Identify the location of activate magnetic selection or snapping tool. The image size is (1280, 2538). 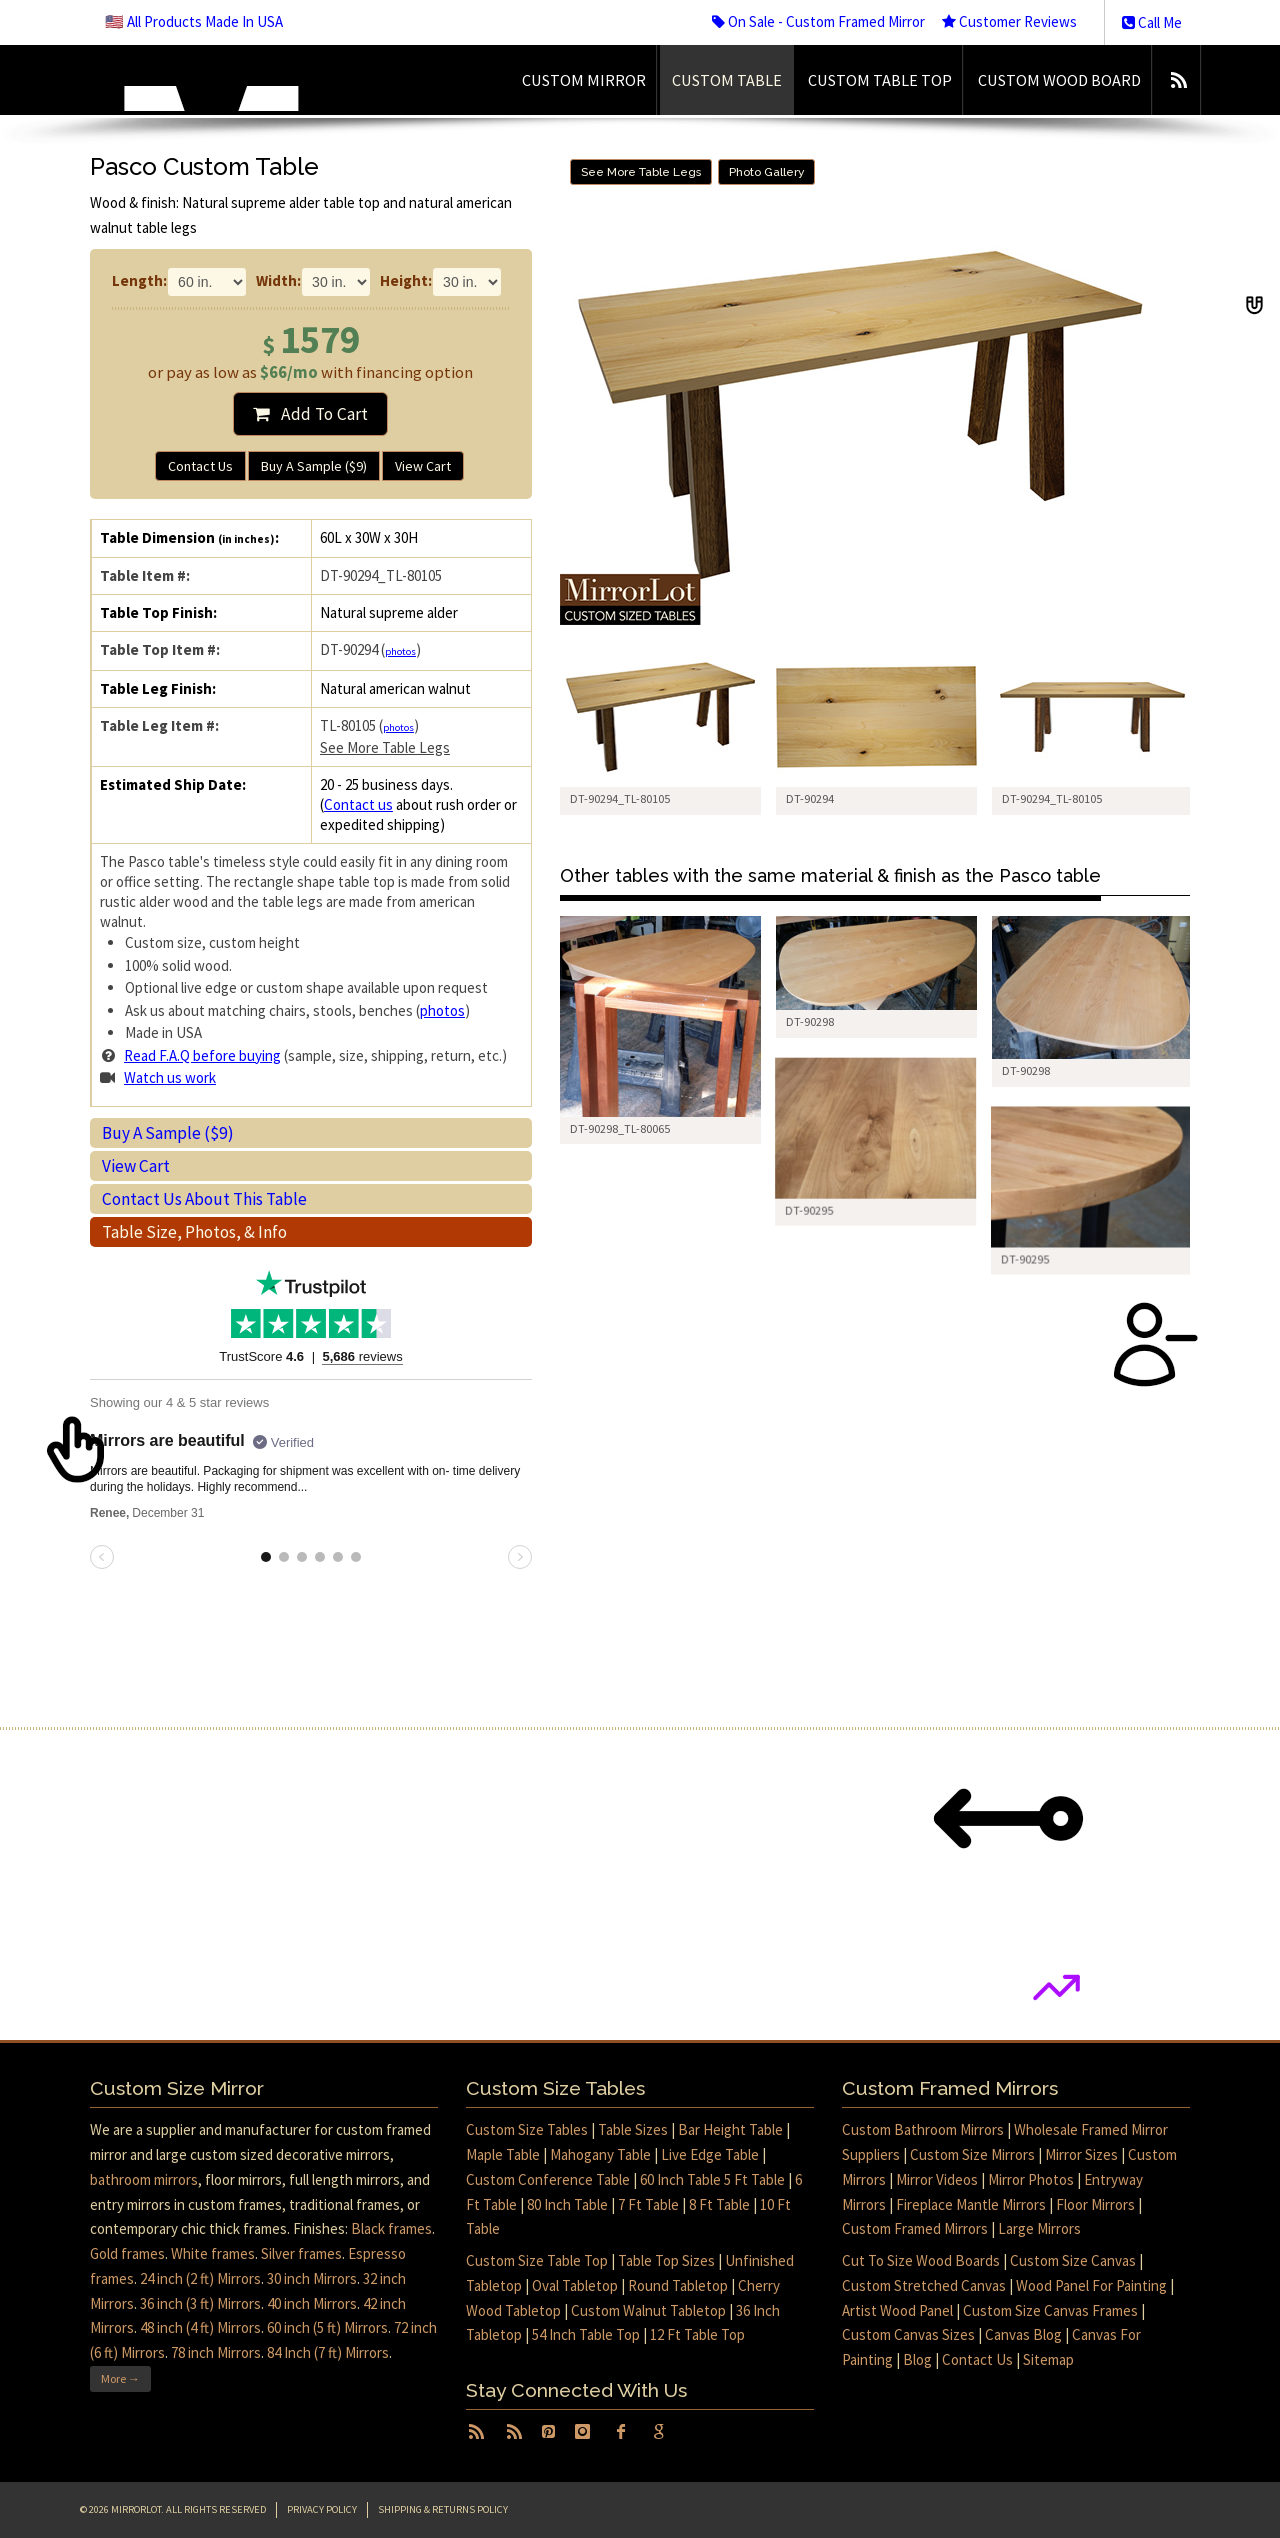
(1254, 304).